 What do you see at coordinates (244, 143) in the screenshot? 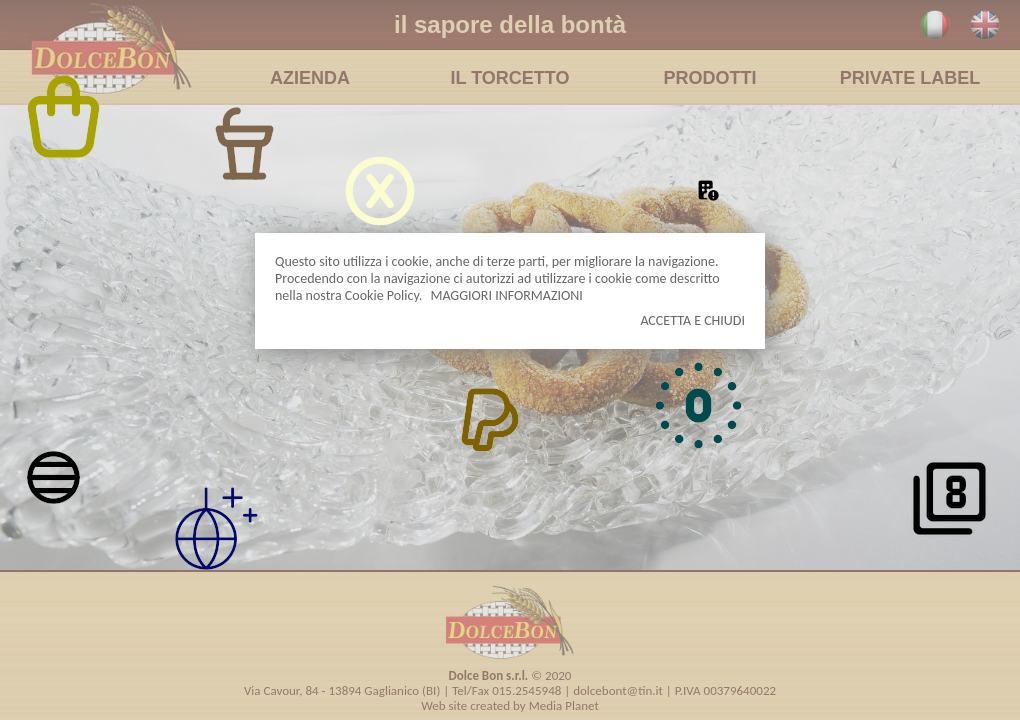
I see `view speaker or presentation podium` at bounding box center [244, 143].